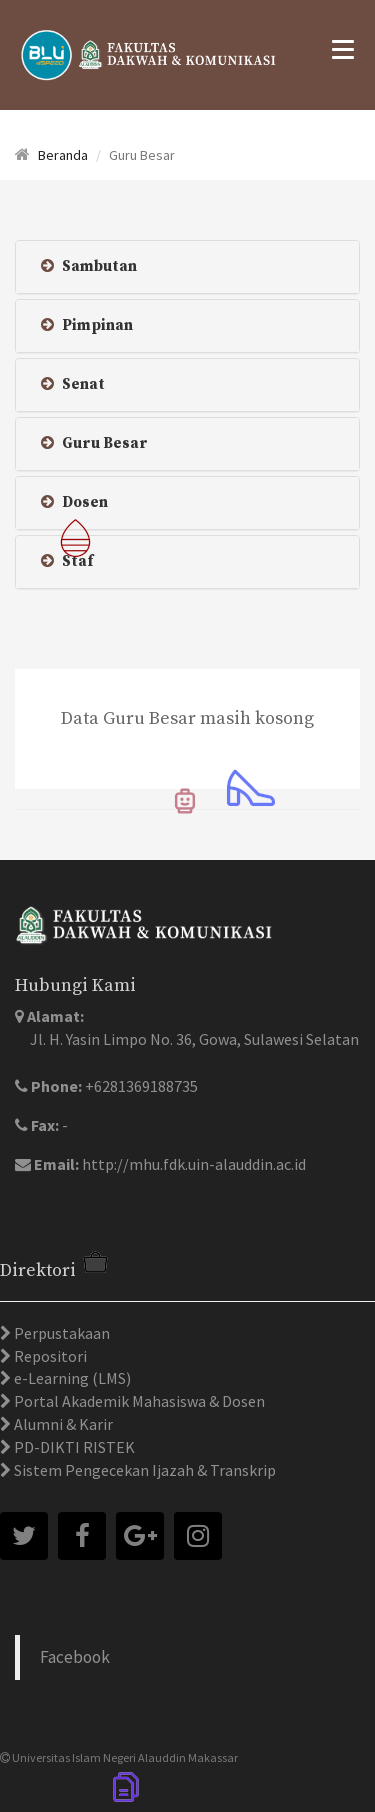  What do you see at coordinates (75, 539) in the screenshot?
I see `indicates partial fill level or liquid amount` at bounding box center [75, 539].